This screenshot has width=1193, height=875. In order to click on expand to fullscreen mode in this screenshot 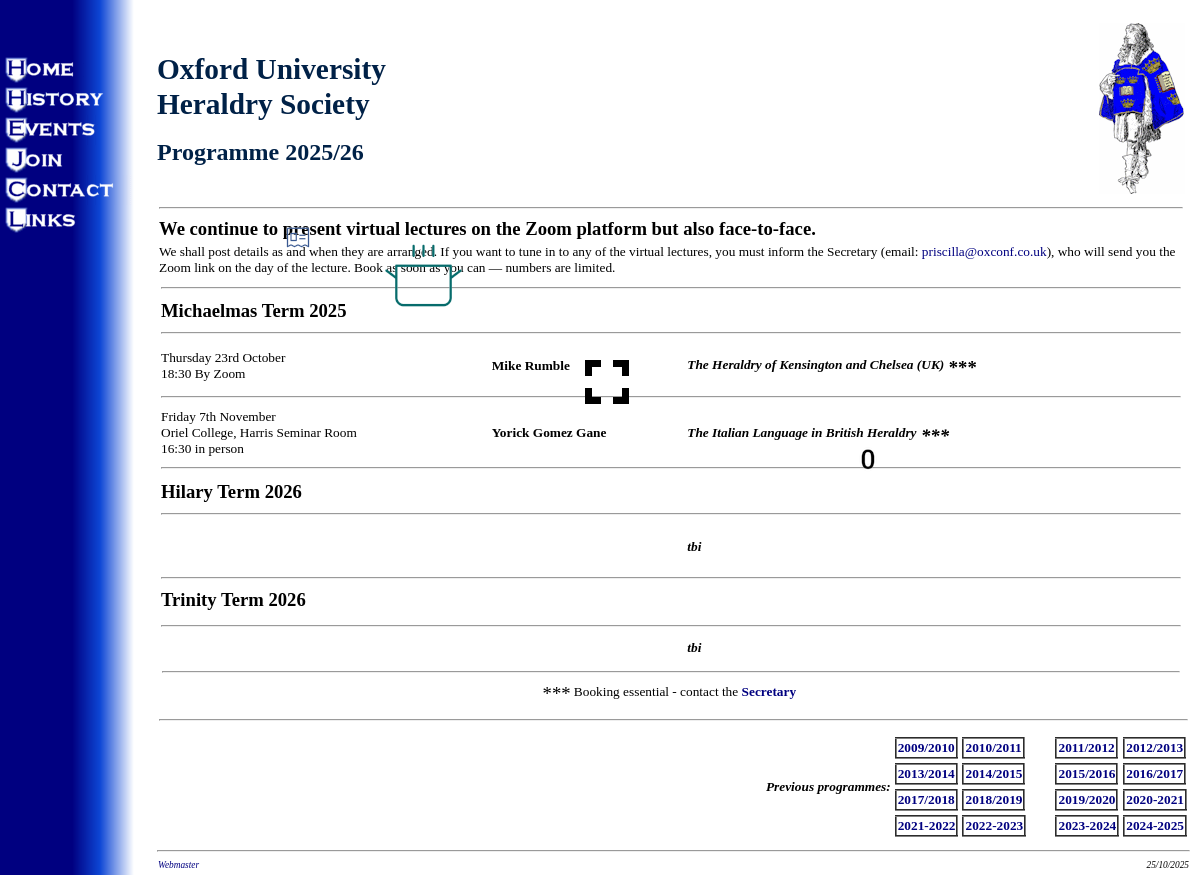, I will do `click(607, 382)`.